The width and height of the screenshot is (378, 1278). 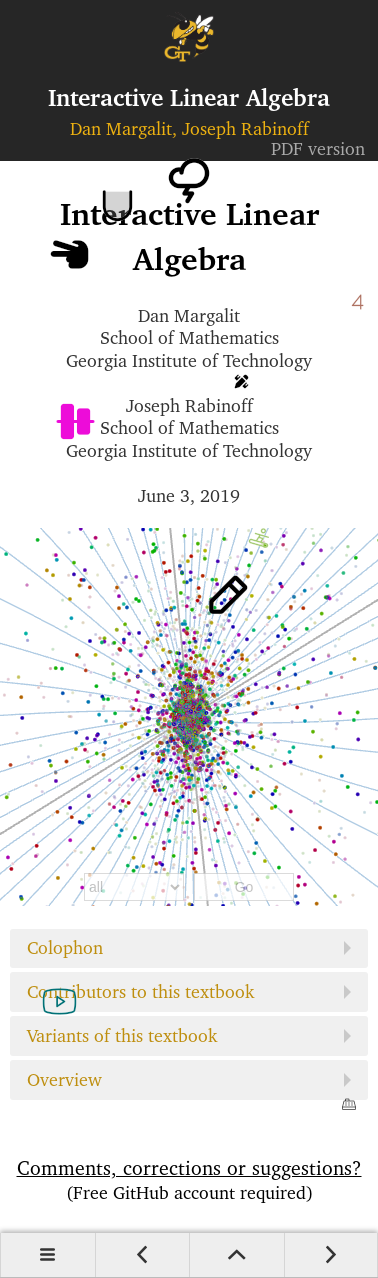 What do you see at coordinates (358, 302) in the screenshot?
I see `indicates step four in a multi-step process` at bounding box center [358, 302].